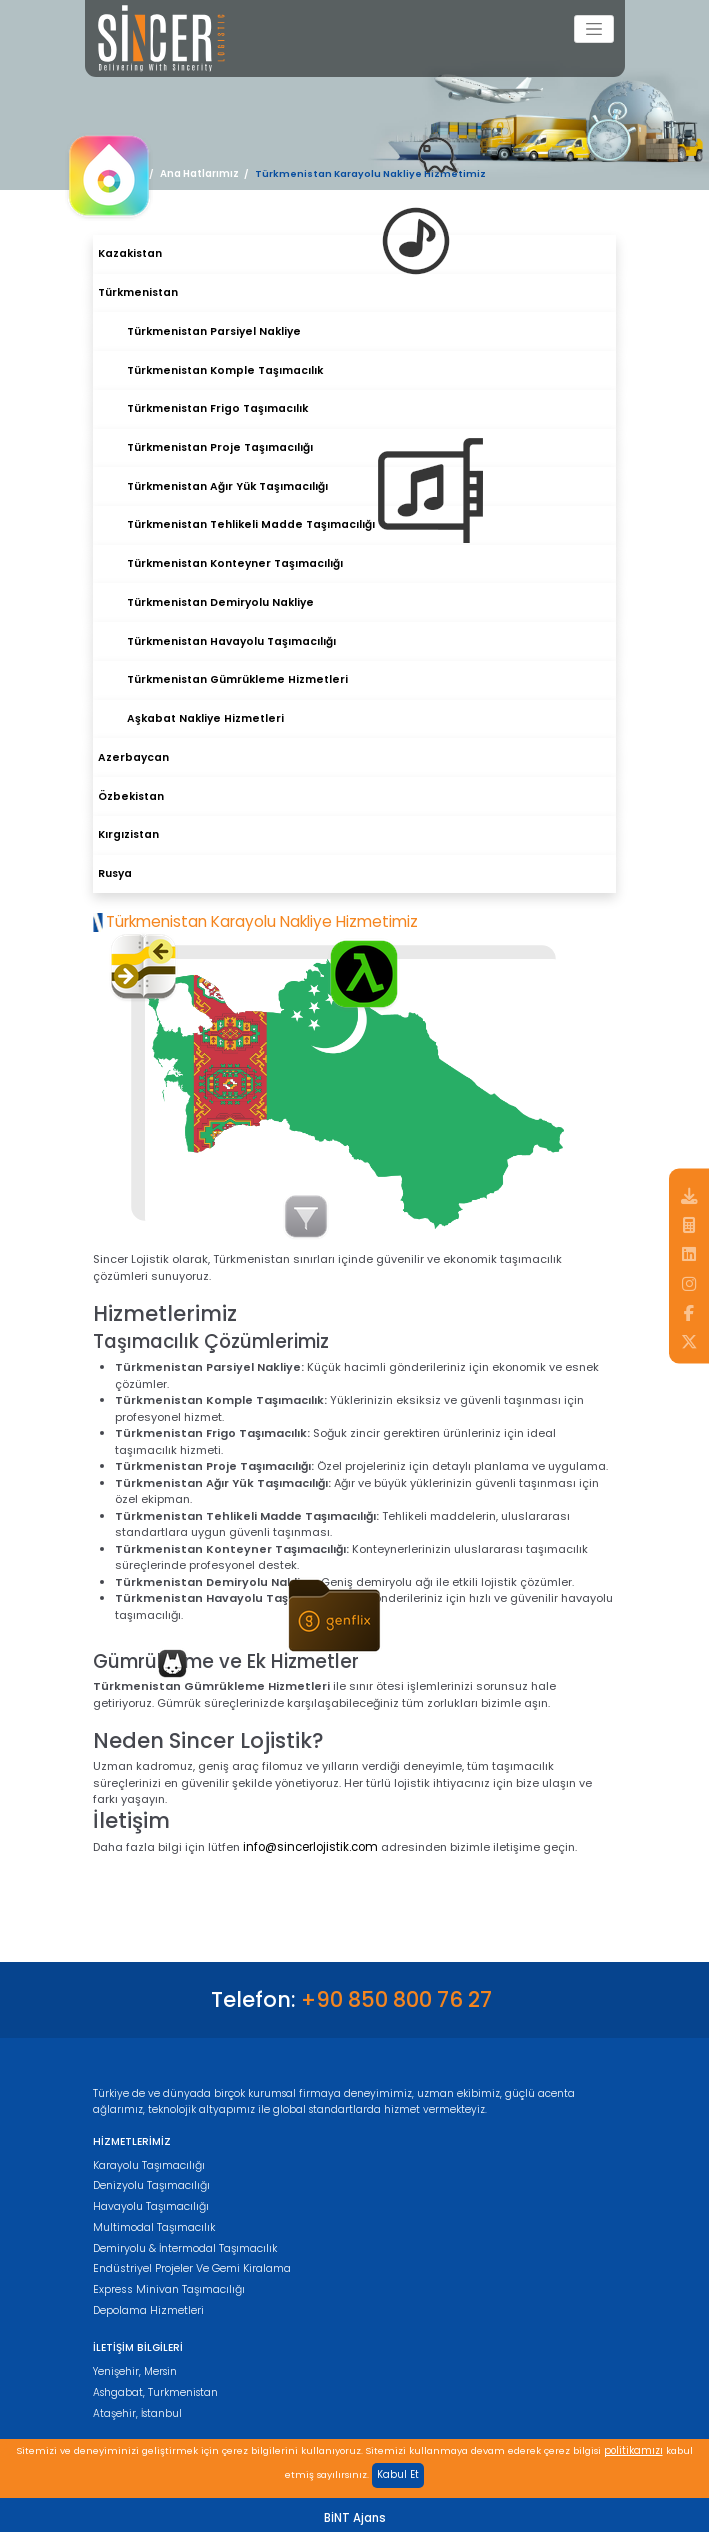 This screenshot has height=2532, width=709. I want to click on access display filter settings, so click(306, 1217).